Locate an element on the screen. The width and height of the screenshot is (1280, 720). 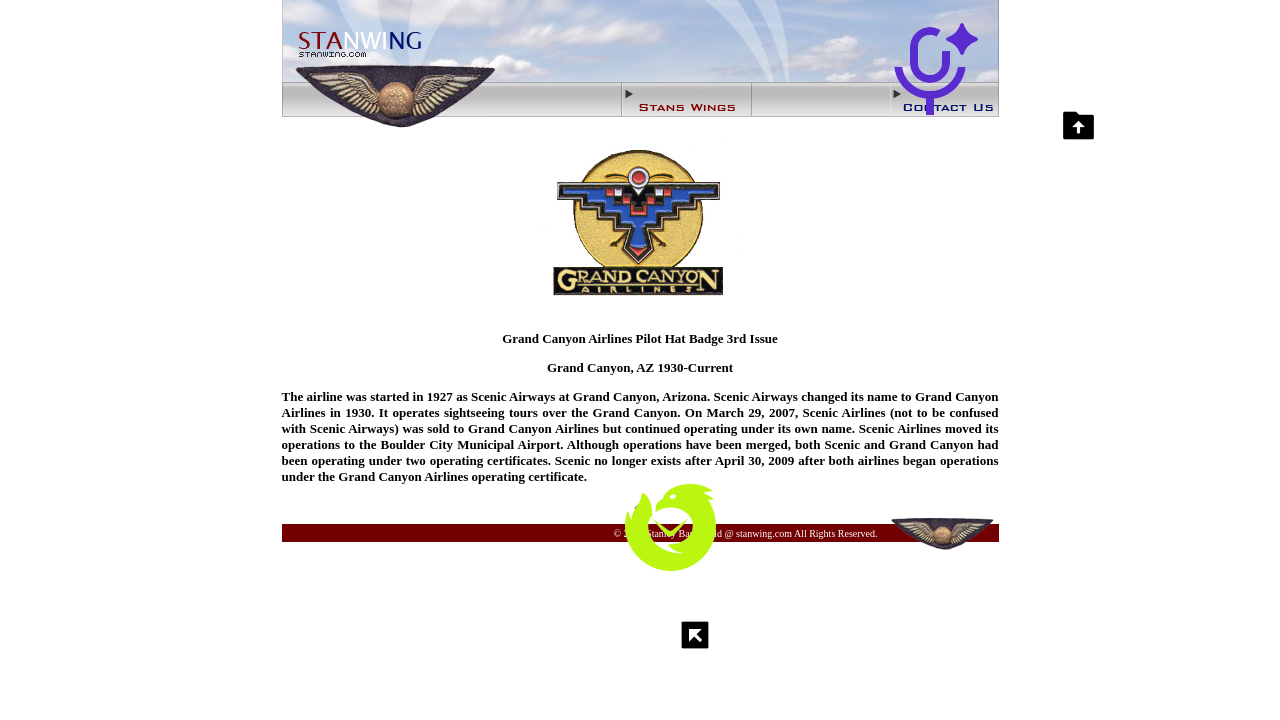
activate AI-powered voice input is located at coordinates (930, 71).